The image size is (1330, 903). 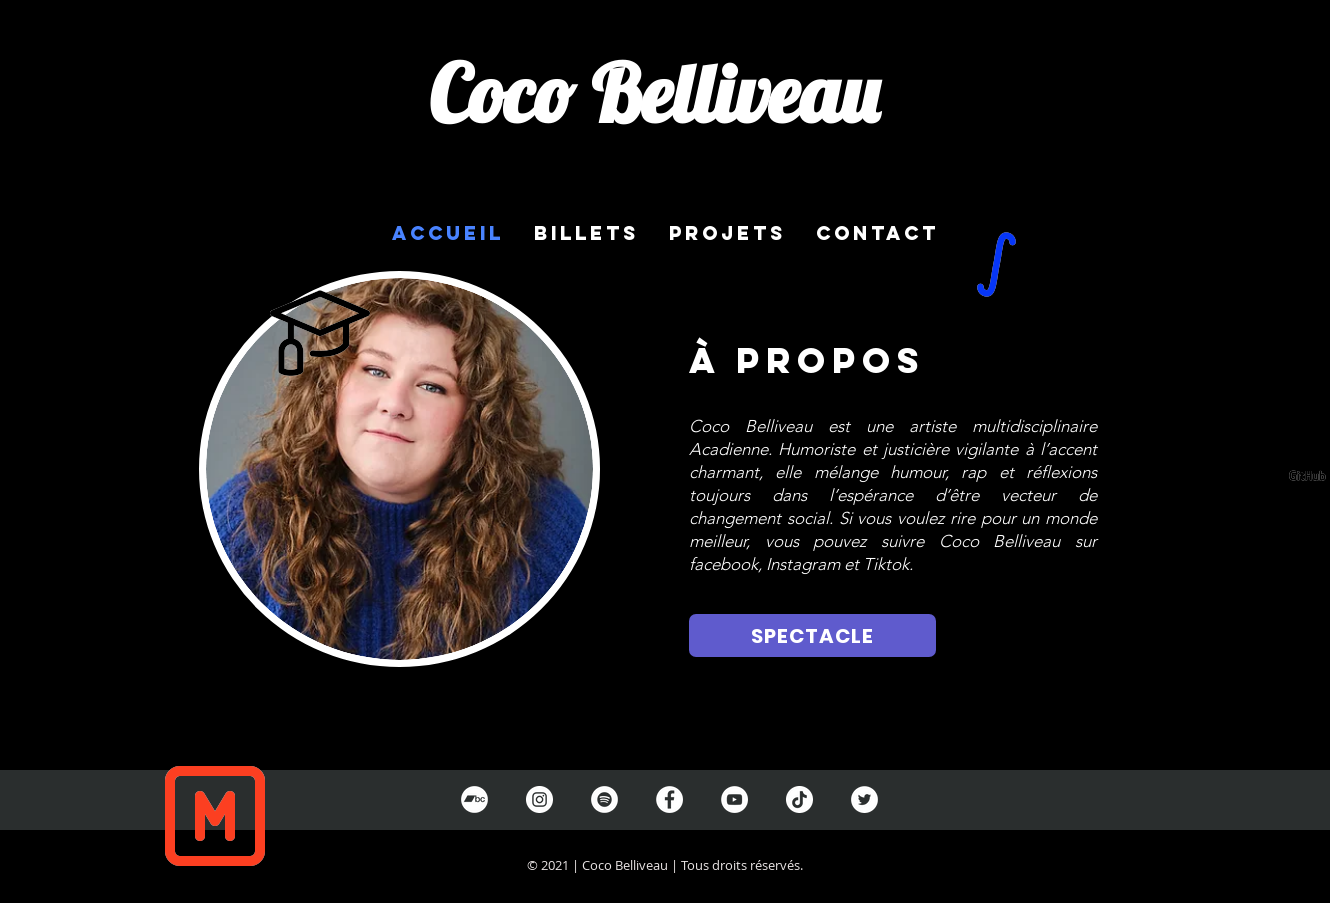 I want to click on access educational resources or tutorials, so click(x=320, y=332).